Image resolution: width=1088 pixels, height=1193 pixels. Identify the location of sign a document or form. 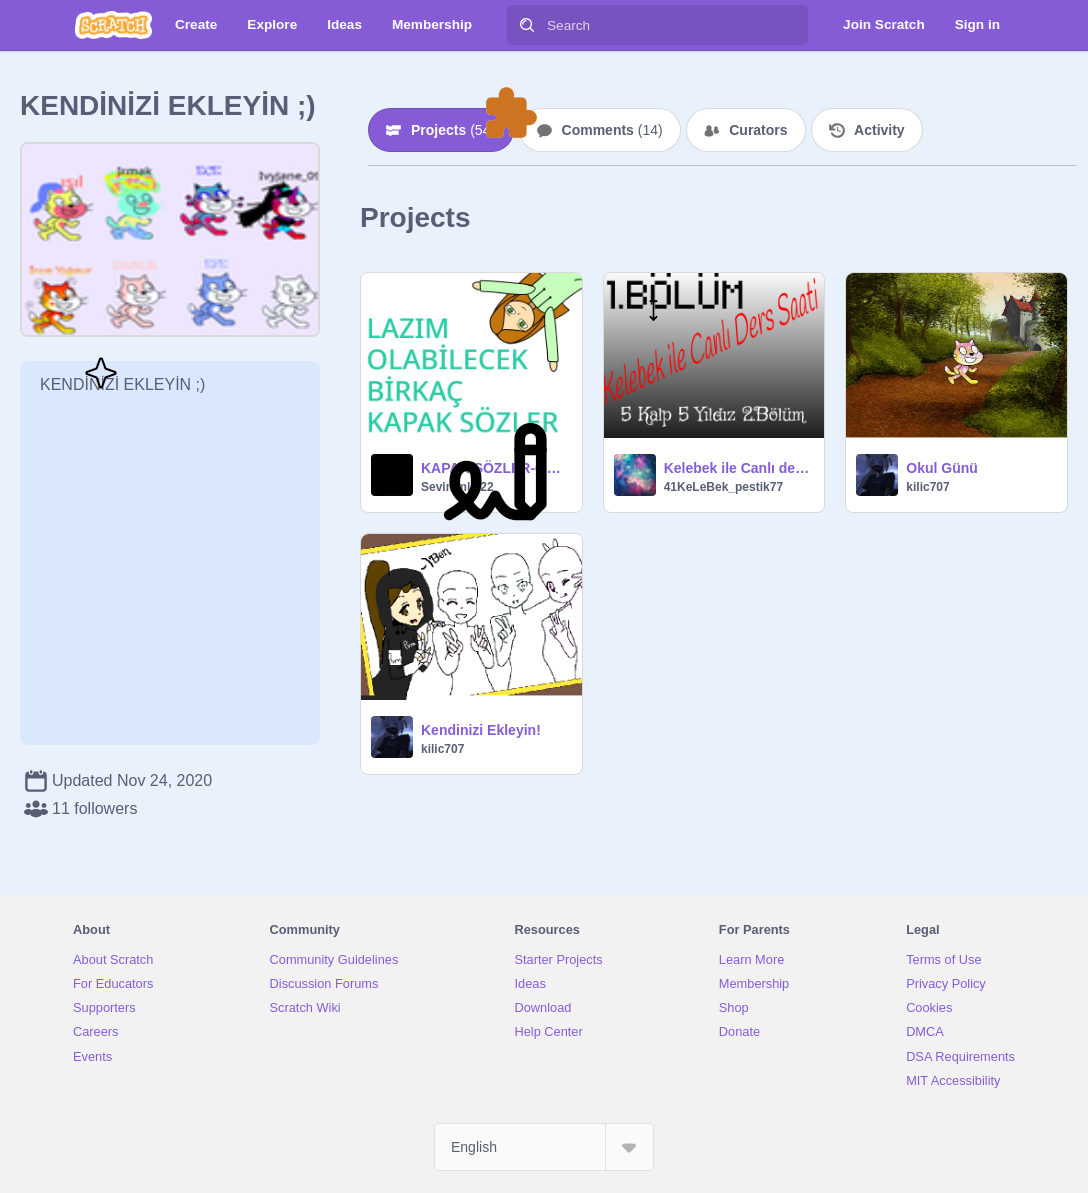
(498, 477).